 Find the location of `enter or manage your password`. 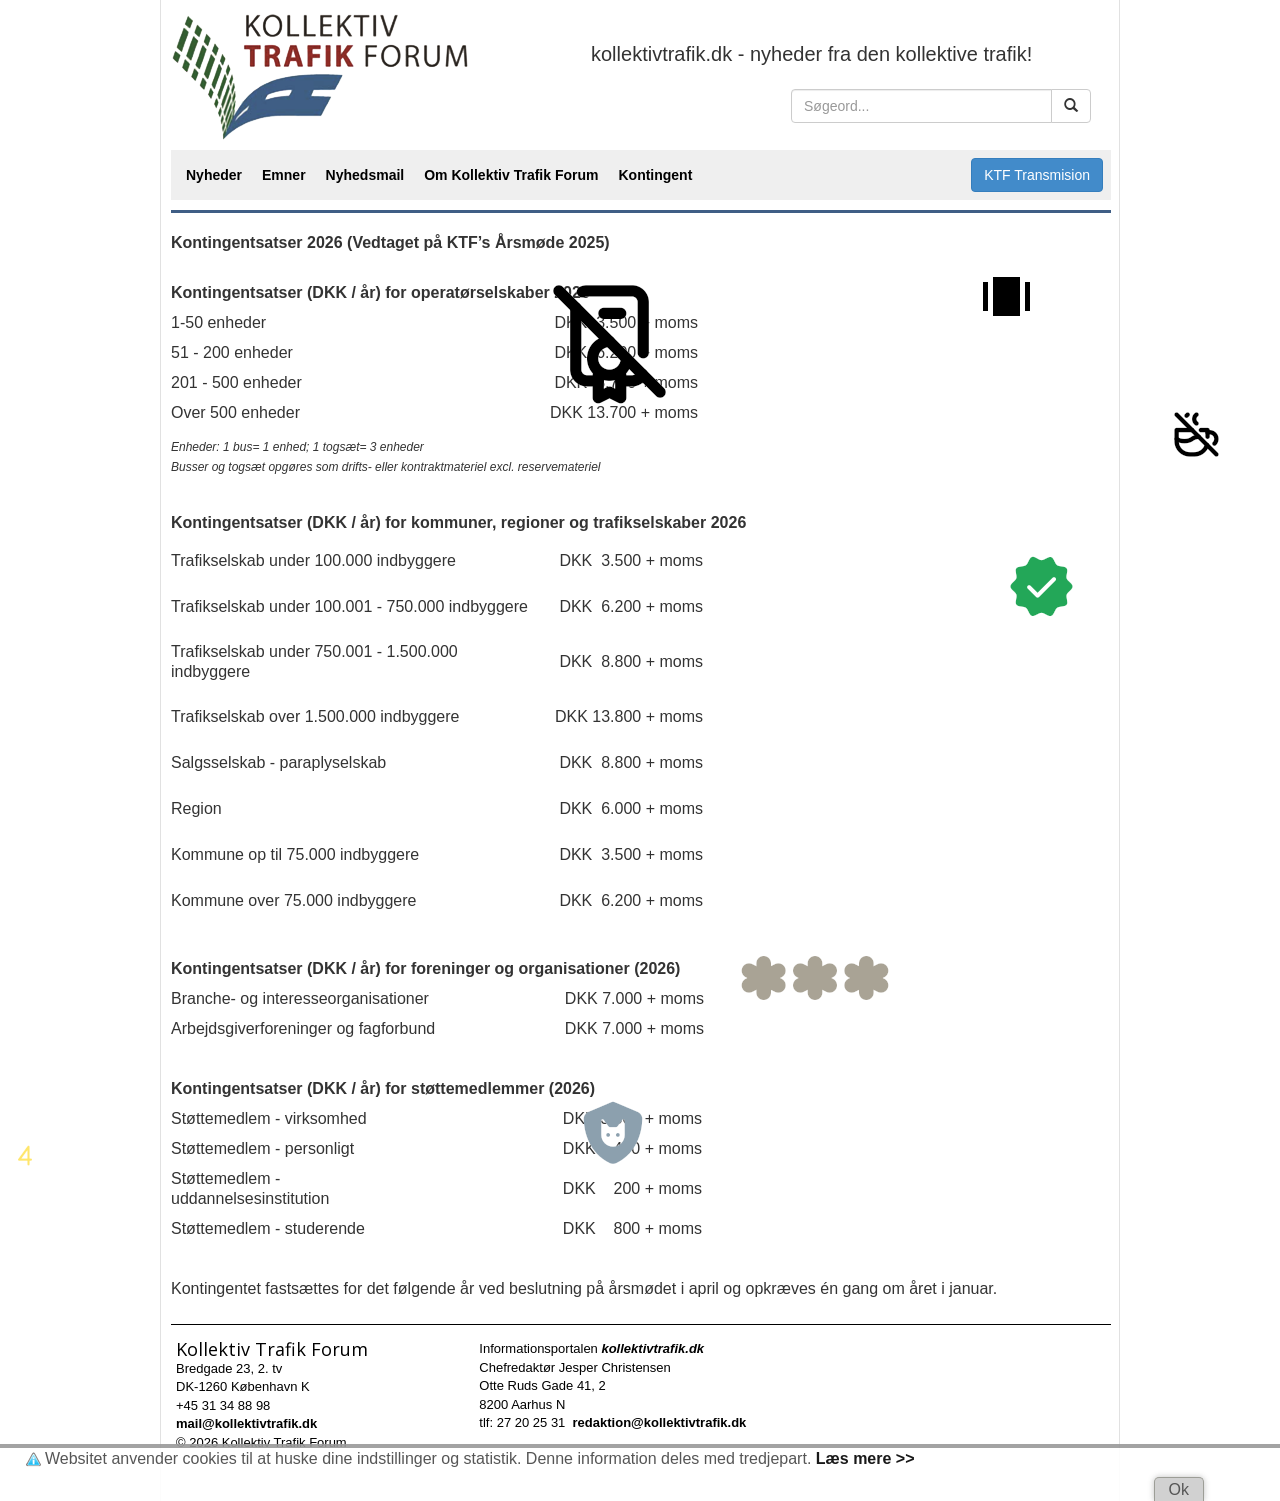

enter or manage your password is located at coordinates (815, 978).